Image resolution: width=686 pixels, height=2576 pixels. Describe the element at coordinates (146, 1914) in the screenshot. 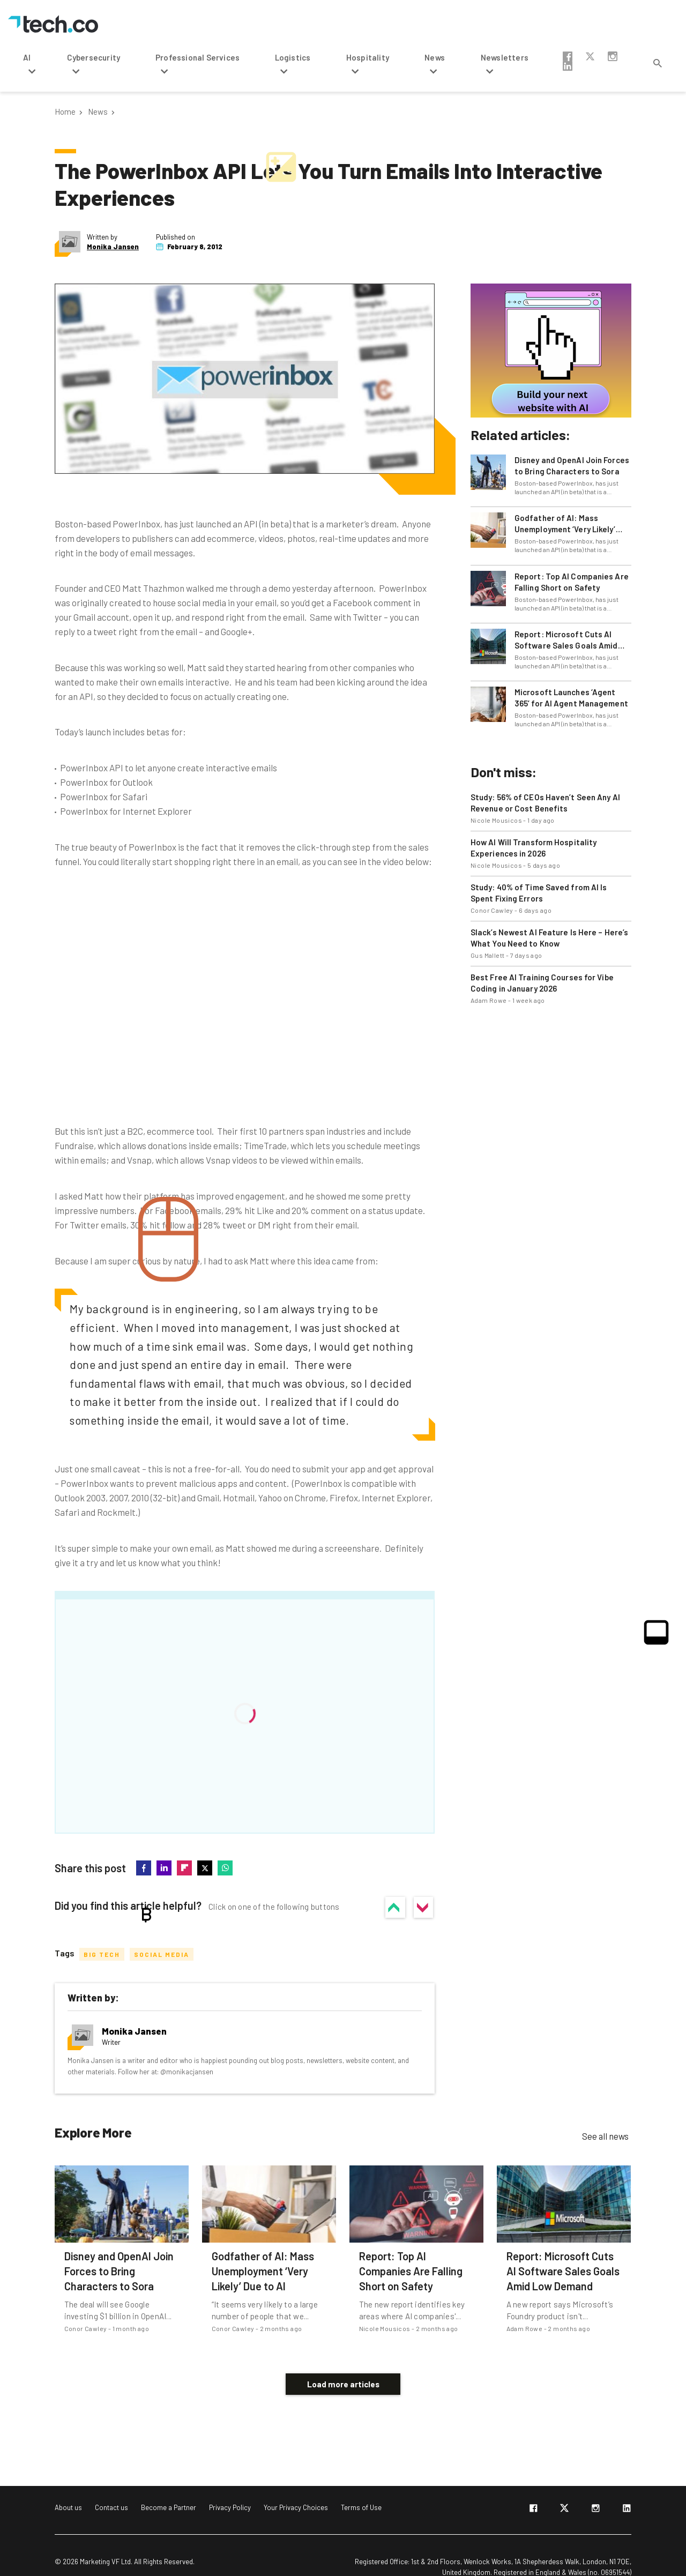

I see `indicates Thai baht currency` at that location.